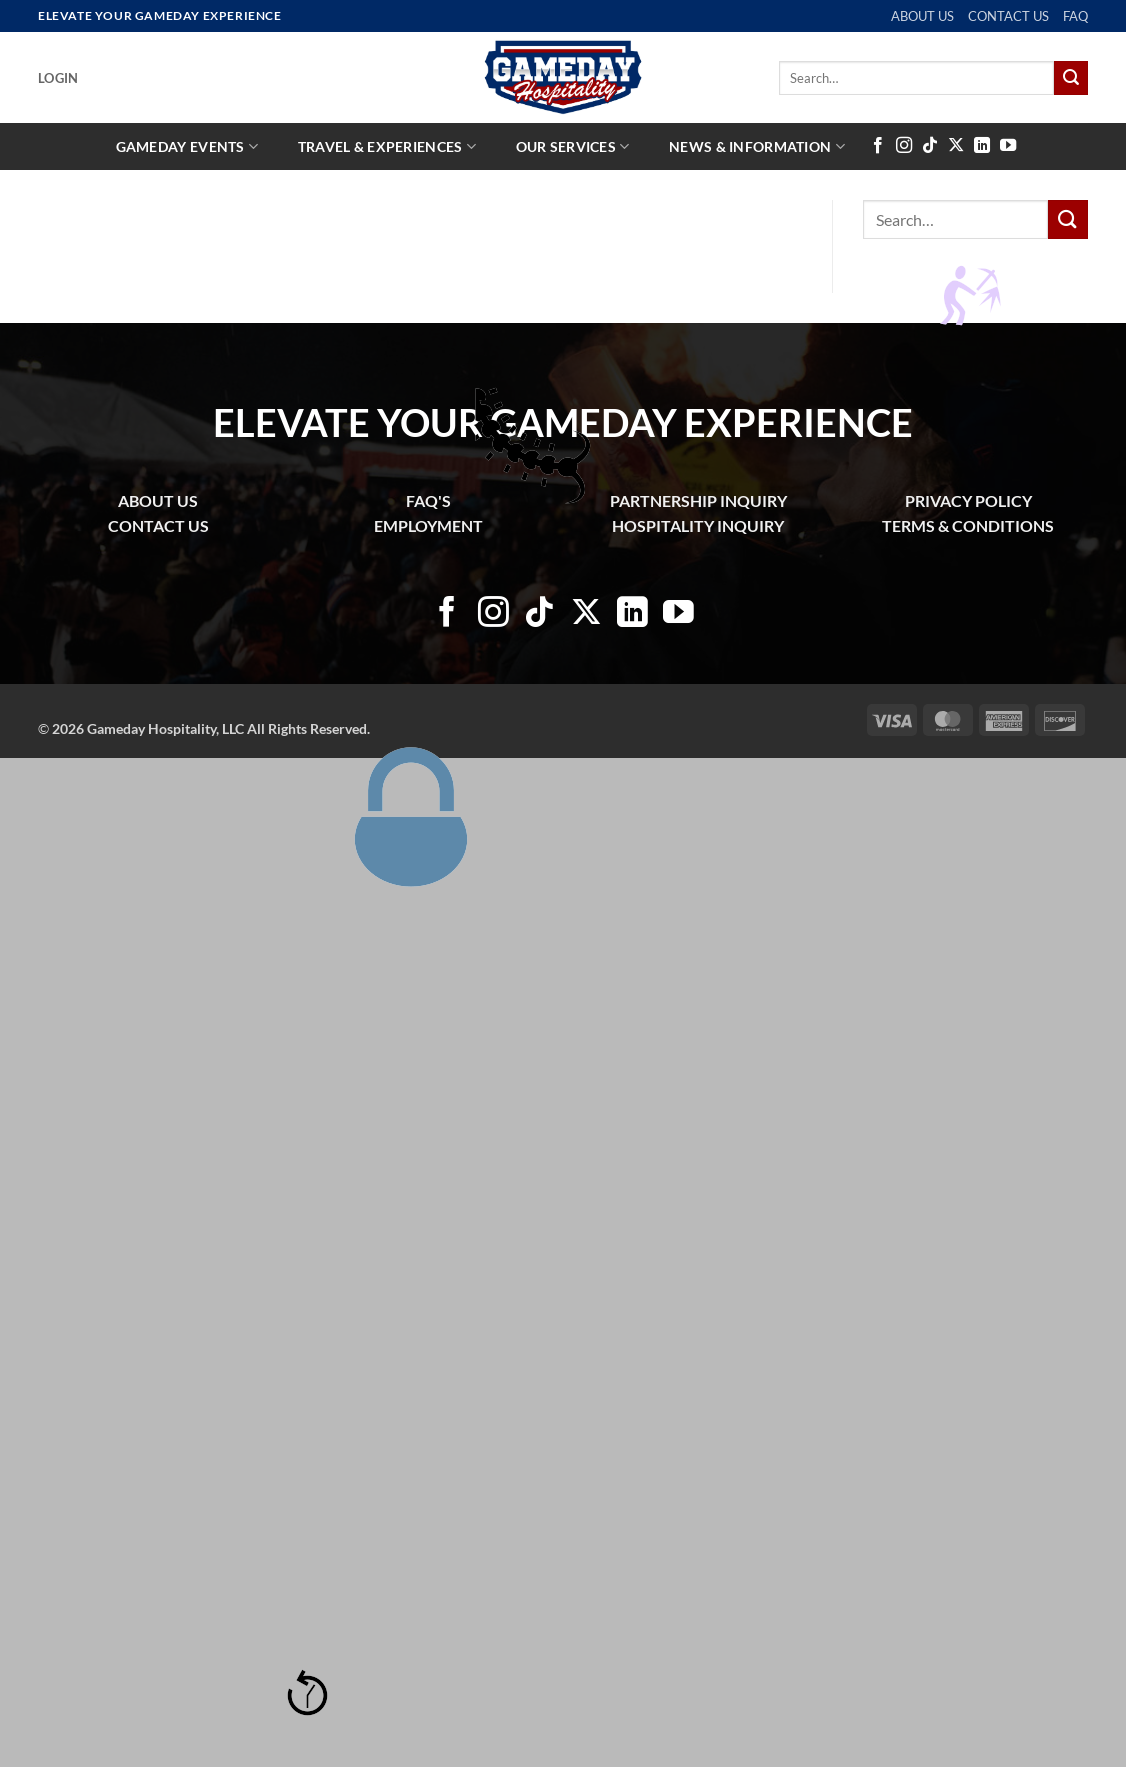 The image size is (1126, 1767). I want to click on undo or revert to a previous state, so click(307, 1695).